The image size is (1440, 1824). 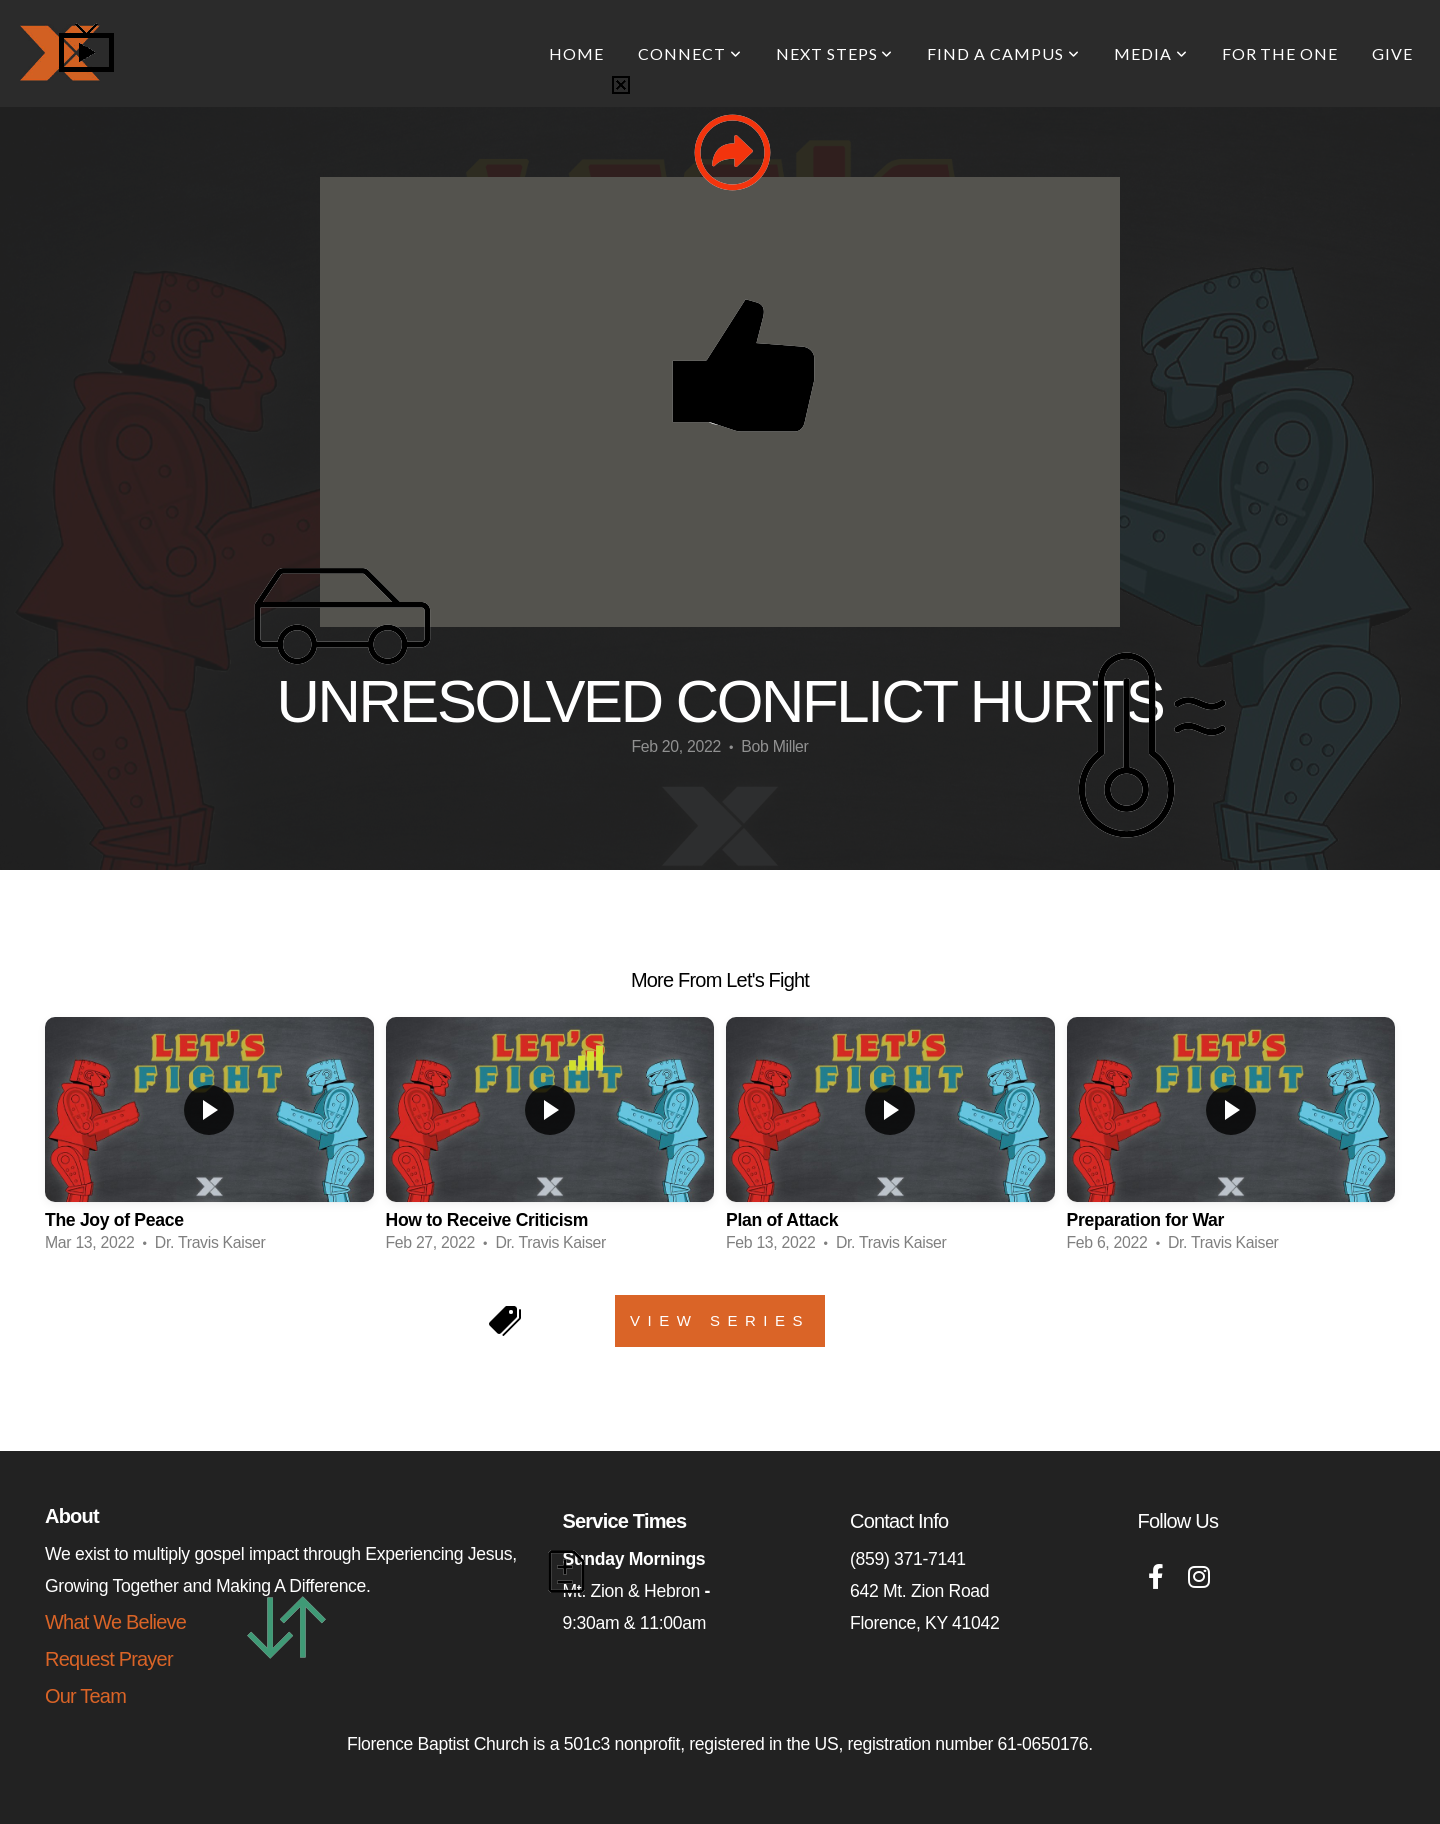 I want to click on swap or reorder items vertically, so click(x=286, y=1627).